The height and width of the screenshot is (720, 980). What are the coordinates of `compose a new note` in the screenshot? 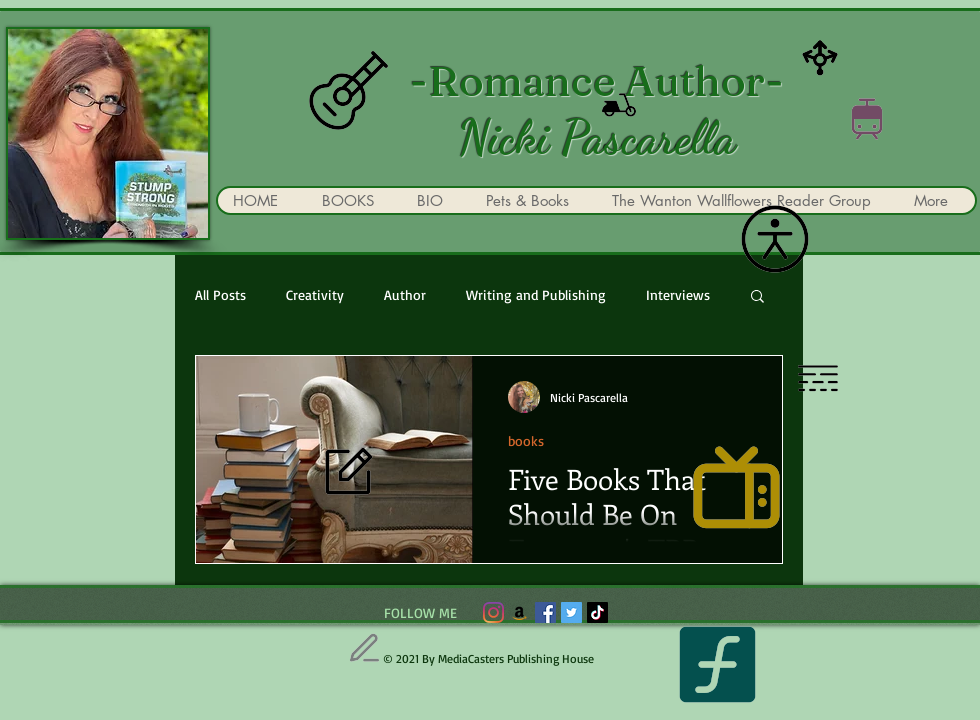 It's located at (348, 472).